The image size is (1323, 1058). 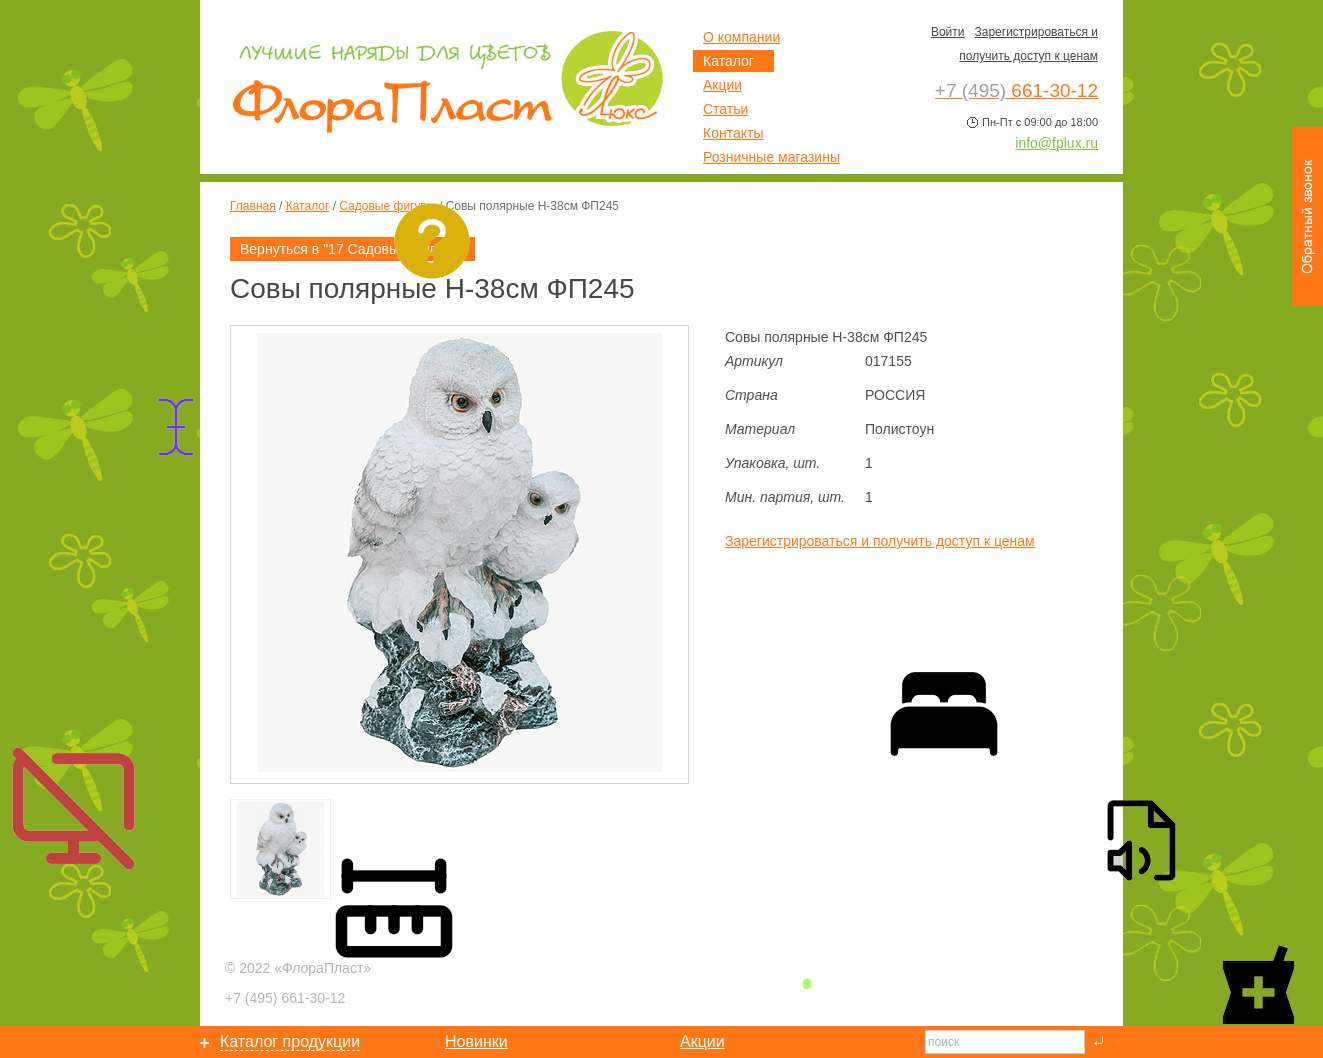 What do you see at coordinates (1141, 840) in the screenshot?
I see `open an audio file` at bounding box center [1141, 840].